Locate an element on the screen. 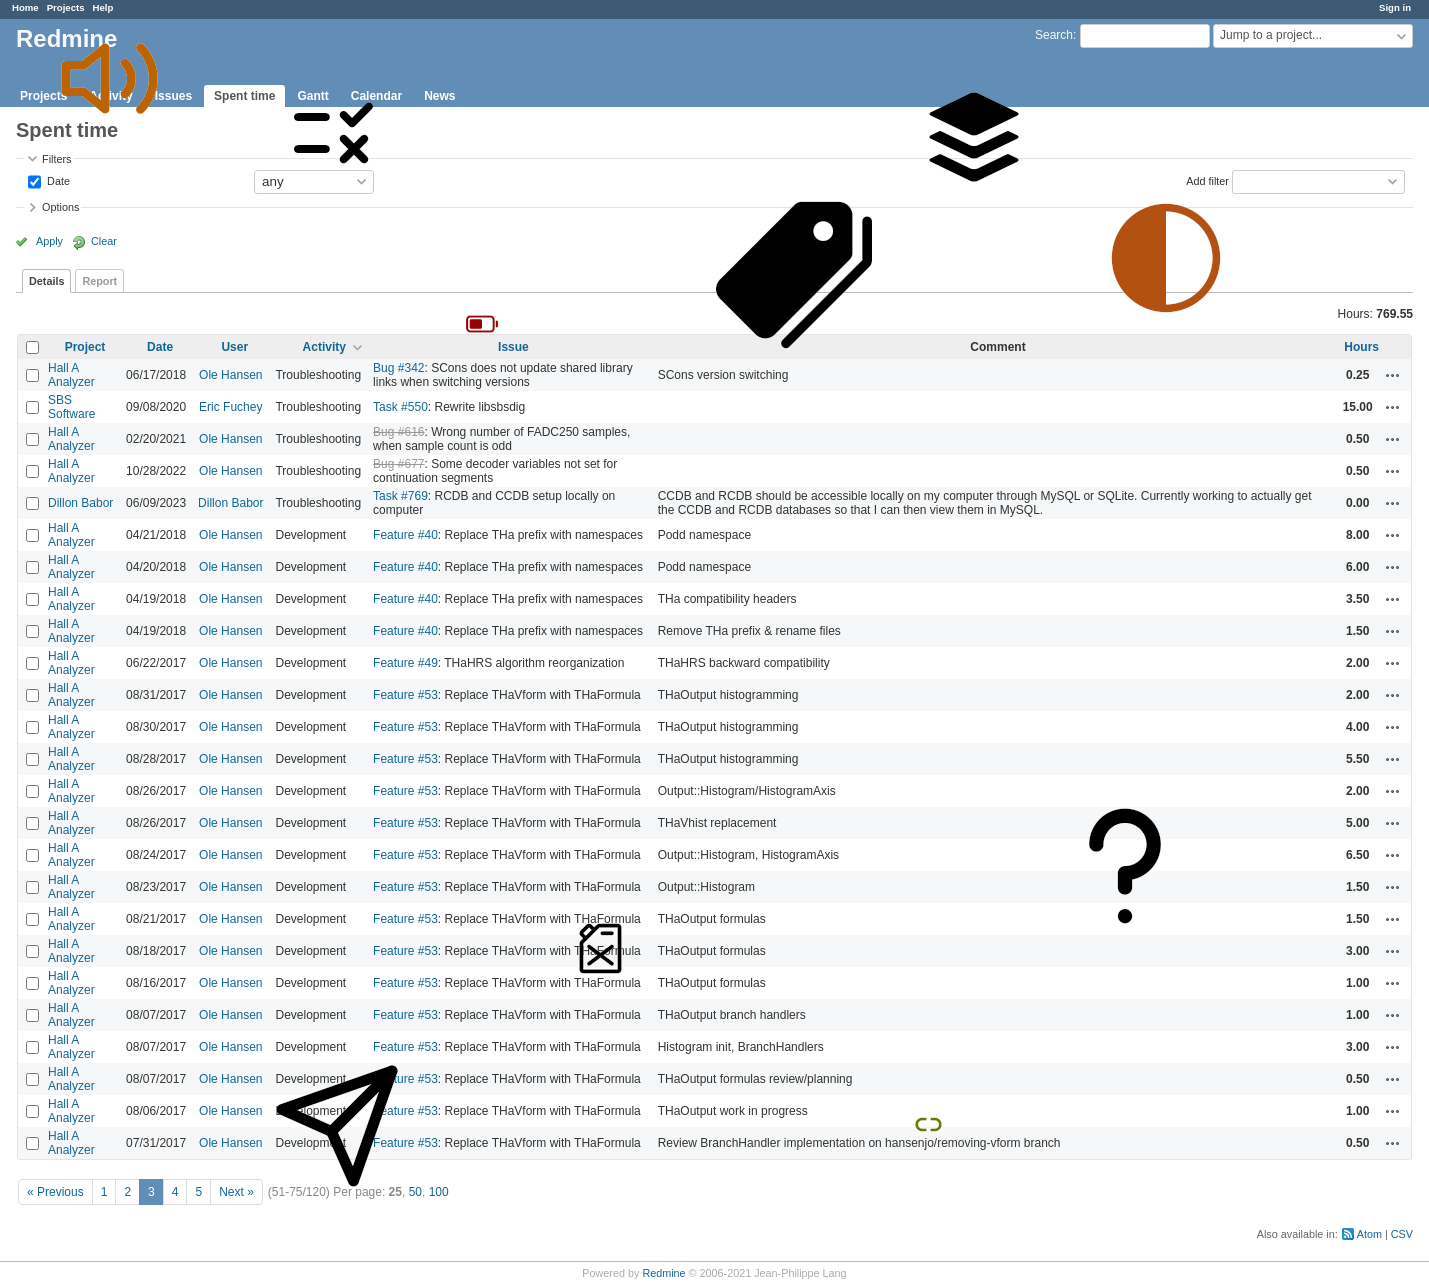  remove or break a link connection is located at coordinates (928, 1124).